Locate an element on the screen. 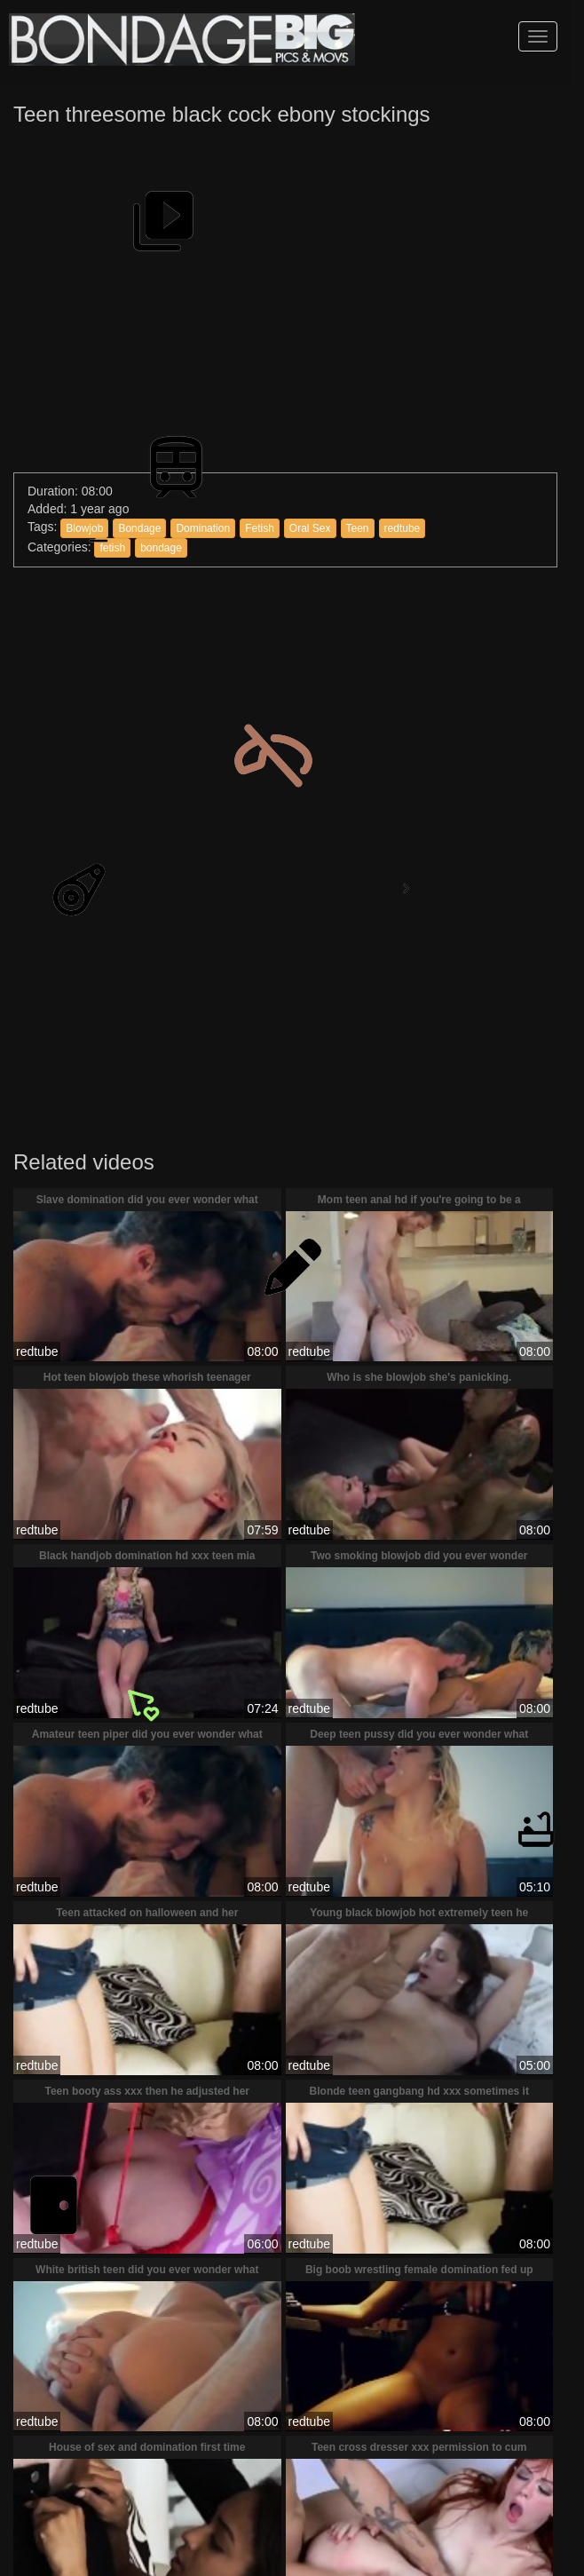 This screenshot has width=584, height=2576. end or reject an incoming call is located at coordinates (273, 756).